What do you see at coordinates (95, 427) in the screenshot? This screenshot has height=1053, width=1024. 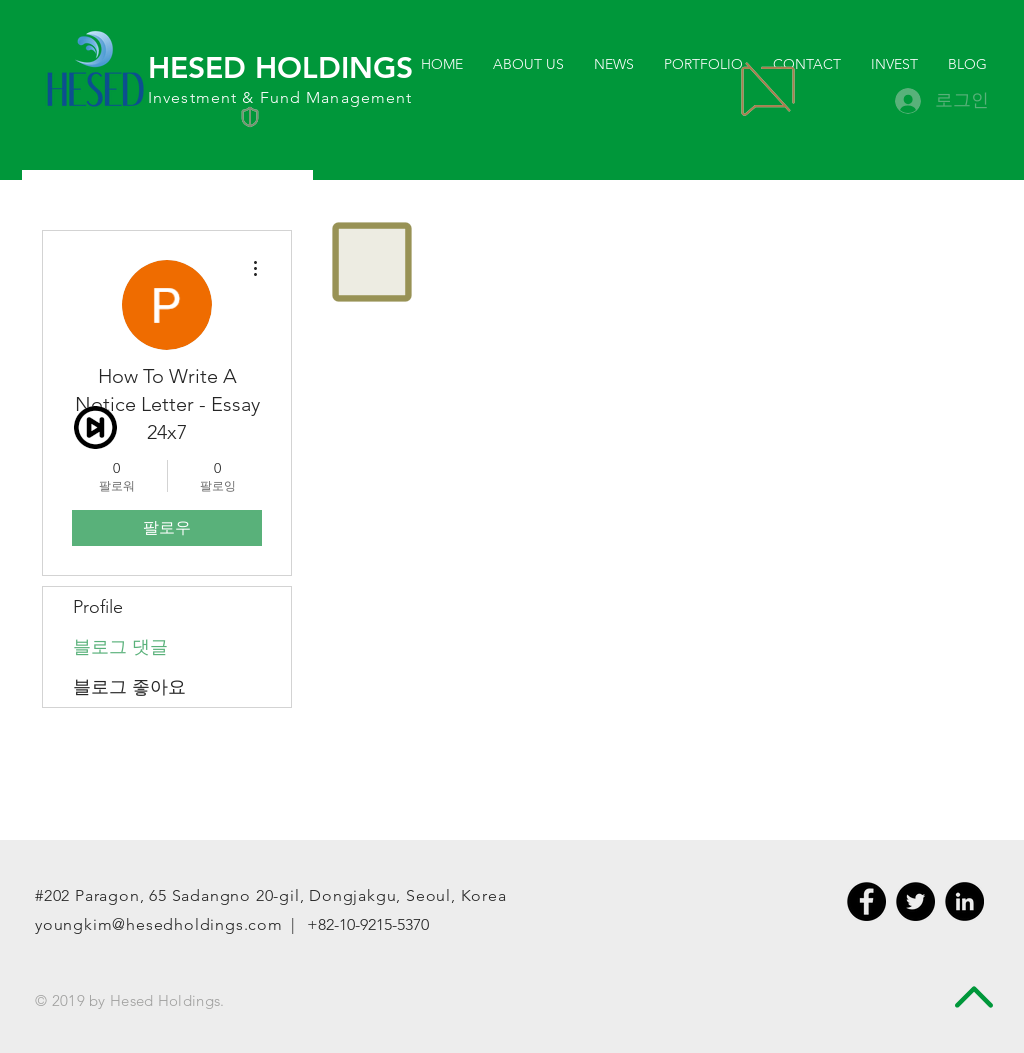 I see `skip to the next track or media item` at bounding box center [95, 427].